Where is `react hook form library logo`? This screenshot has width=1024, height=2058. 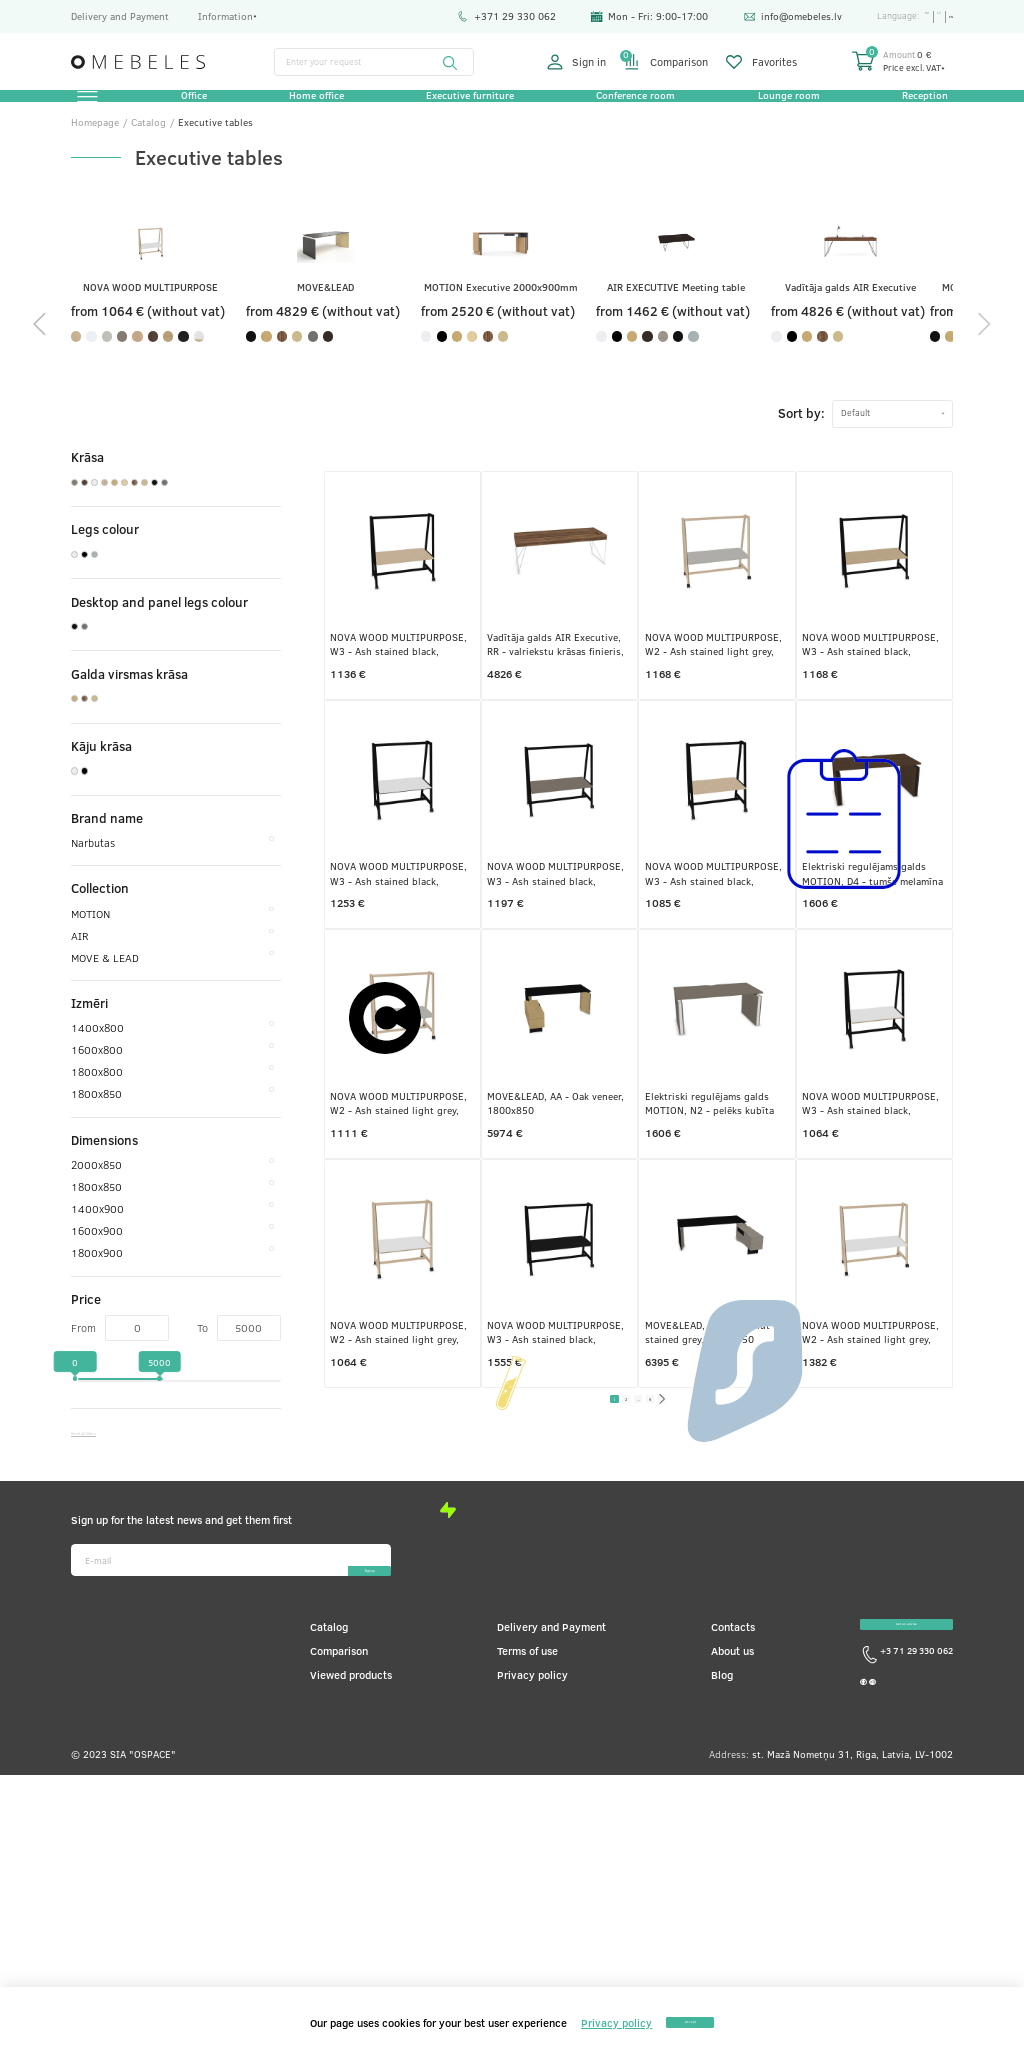 react hook form library logo is located at coordinates (844, 819).